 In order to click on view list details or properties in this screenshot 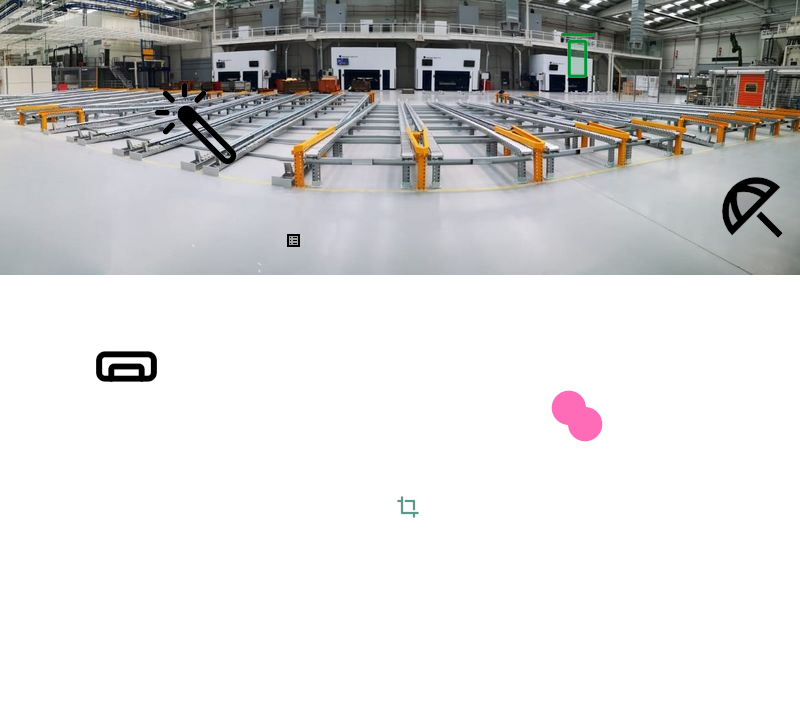, I will do `click(293, 240)`.